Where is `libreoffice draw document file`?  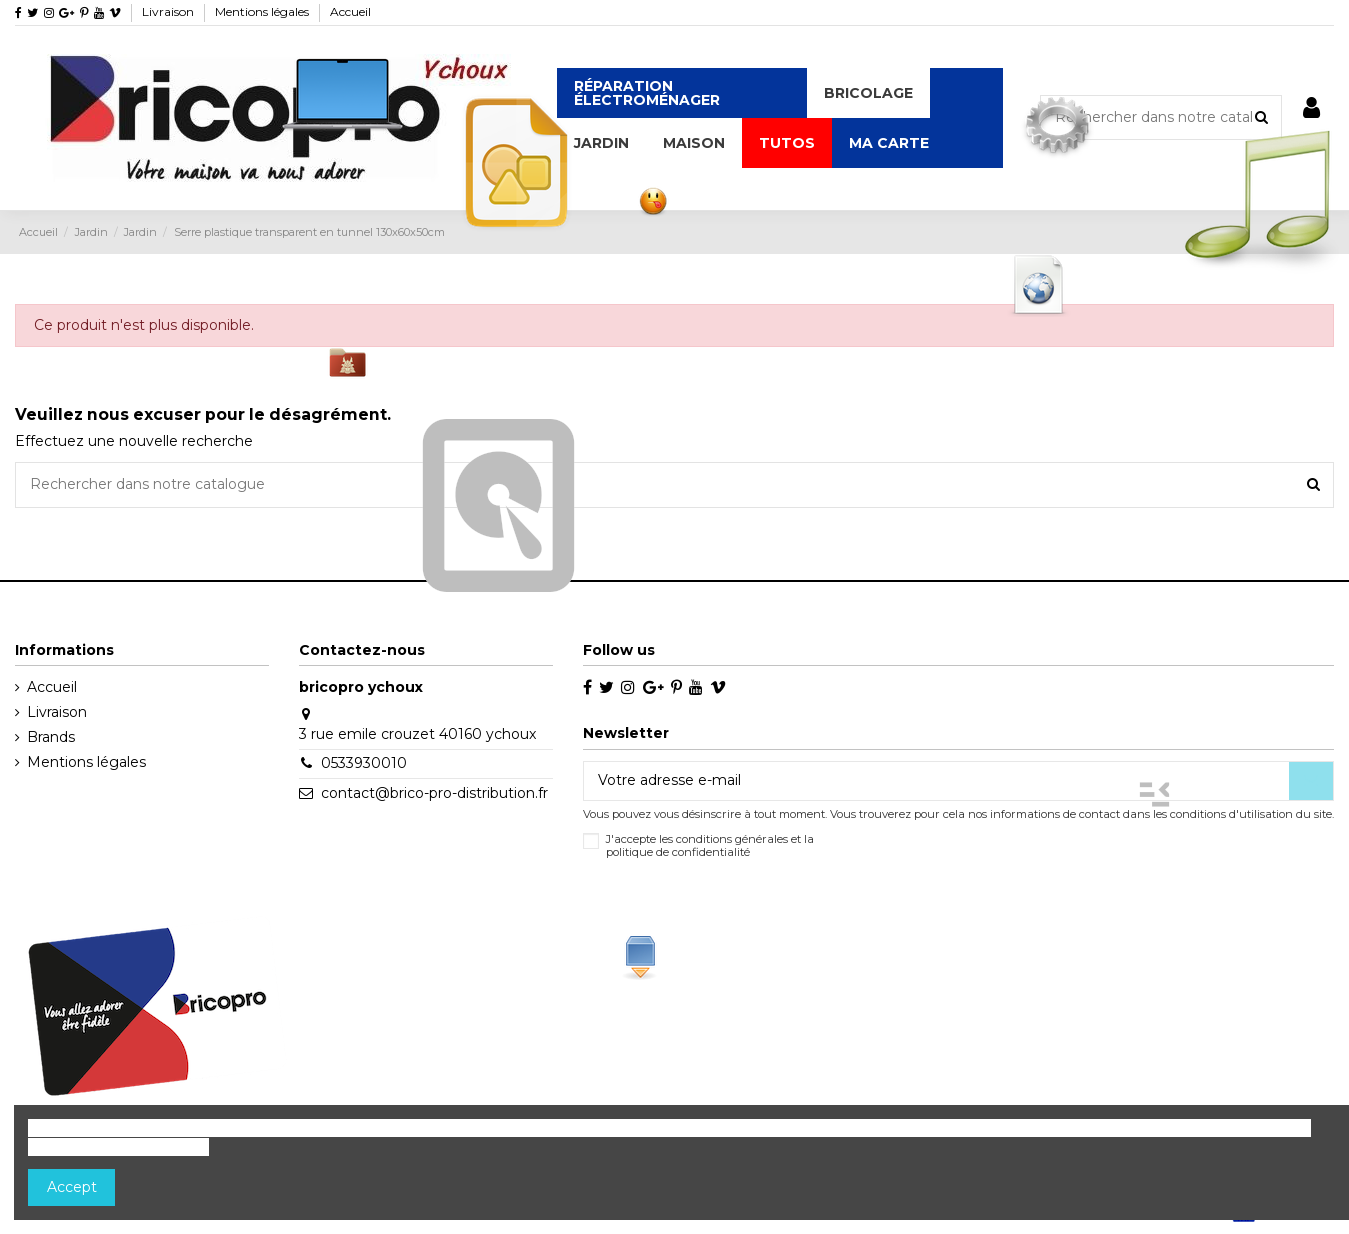
libreoffice draw document file is located at coordinates (516, 162).